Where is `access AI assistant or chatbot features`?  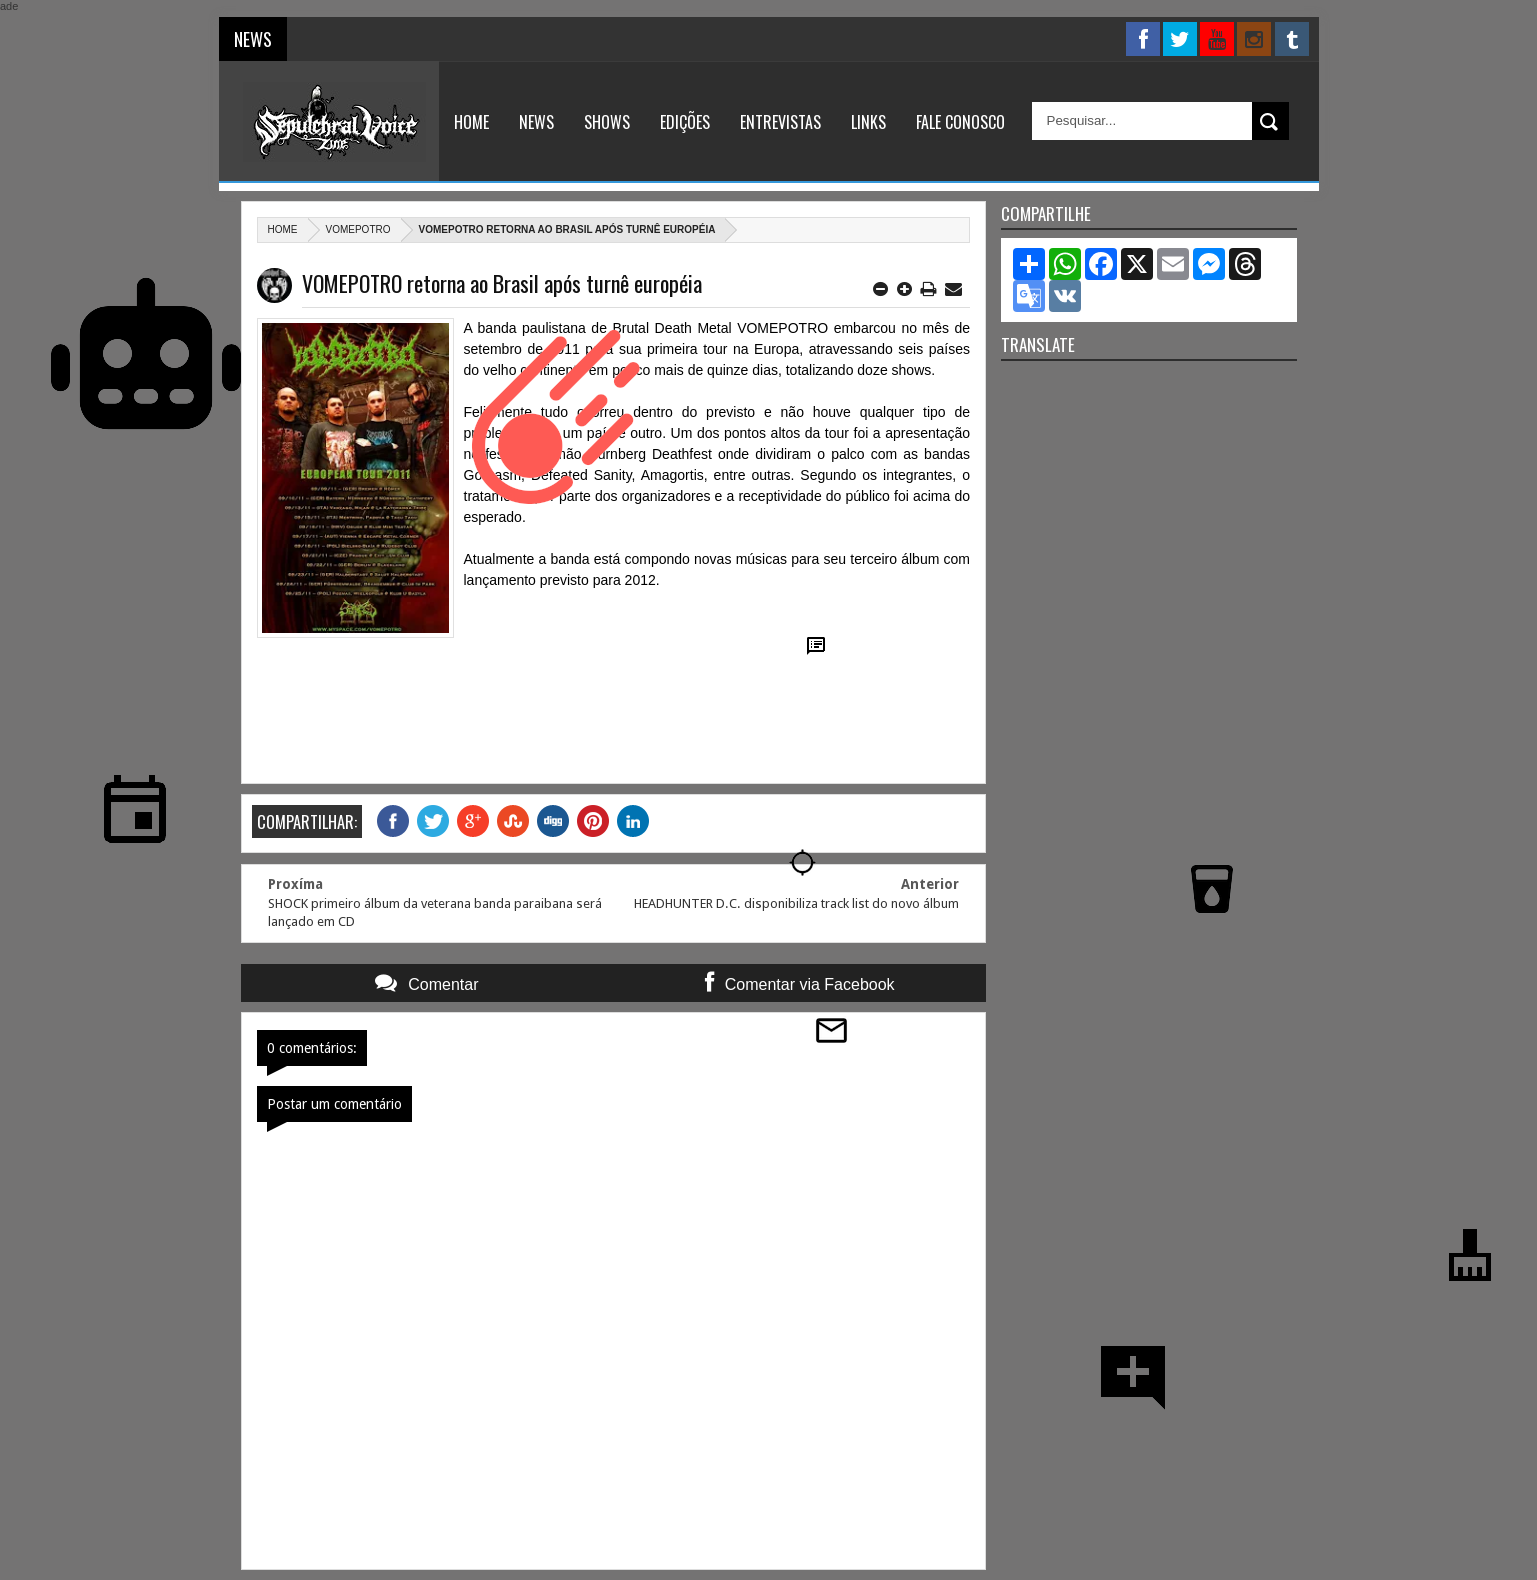 access AI assistant or chatbot features is located at coordinates (146, 363).